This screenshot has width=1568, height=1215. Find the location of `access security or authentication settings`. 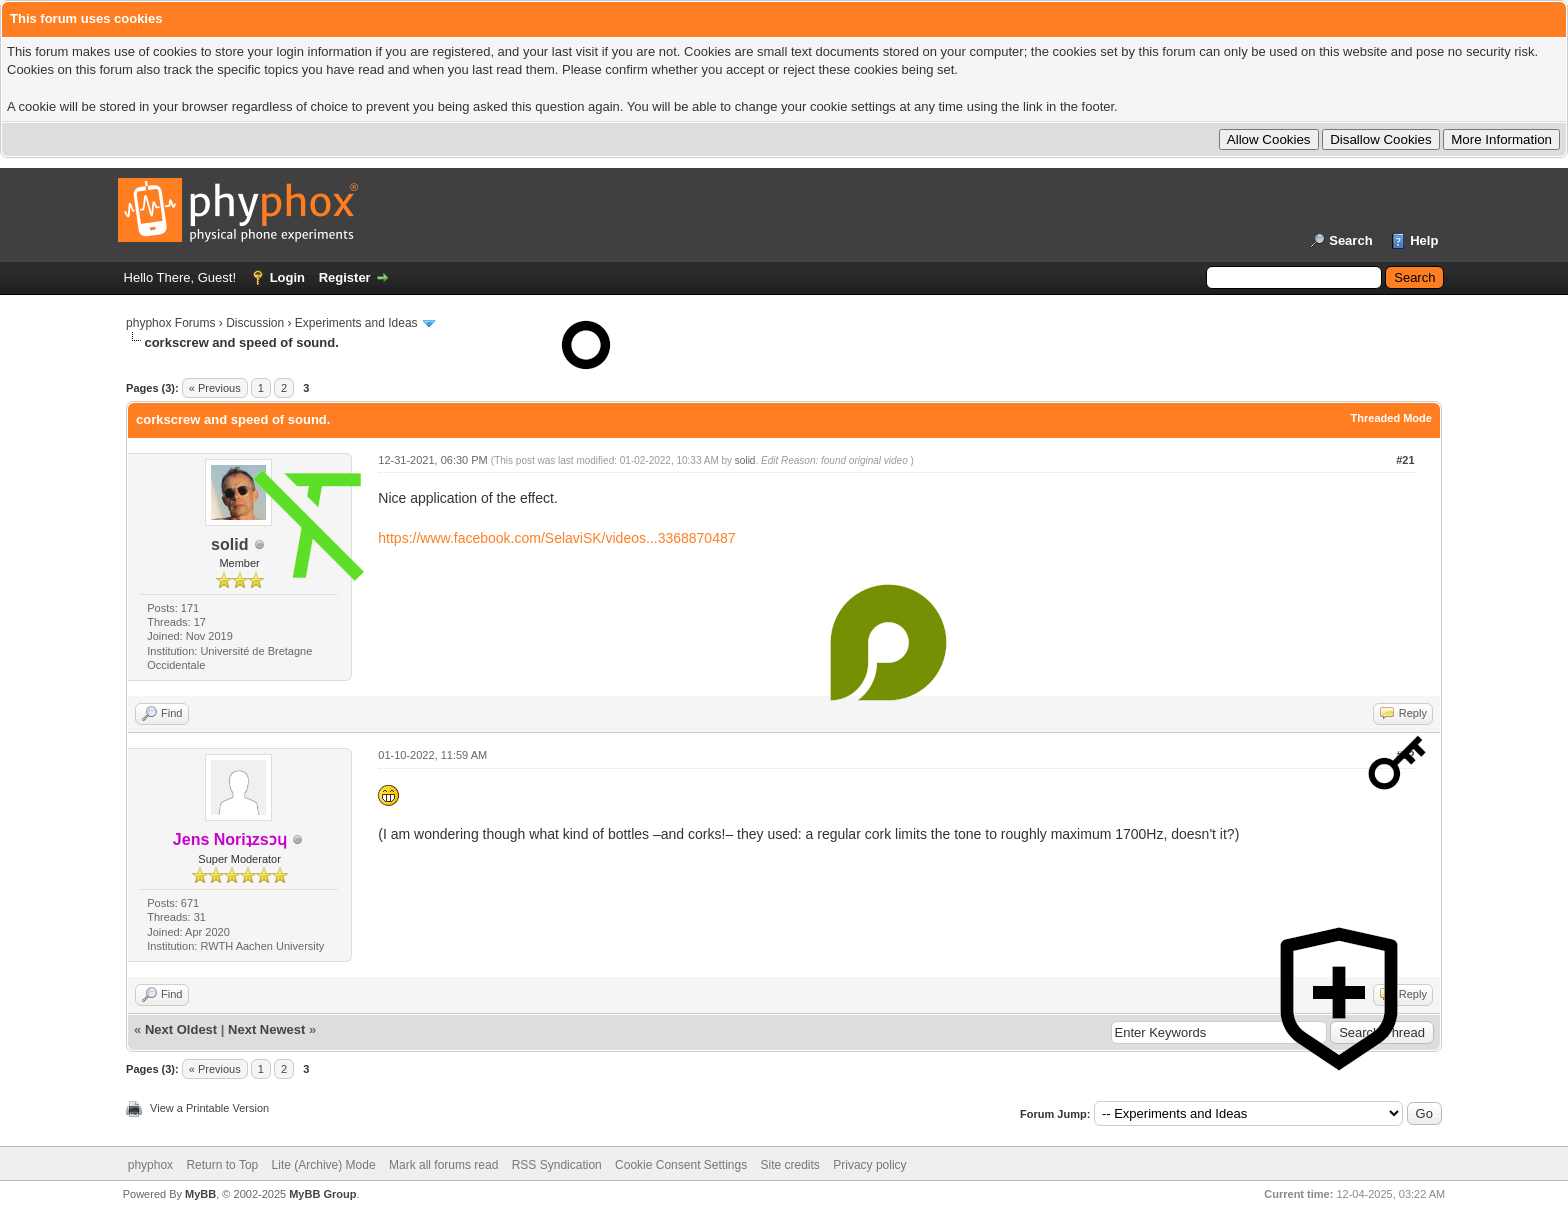

access security or authentication settings is located at coordinates (1397, 761).